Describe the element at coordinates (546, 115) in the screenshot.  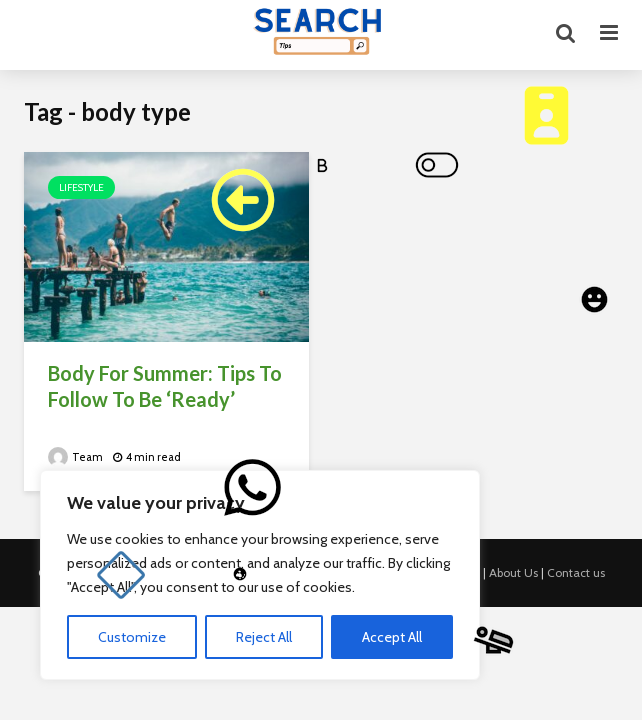
I see `view user identification or profile badge` at that location.